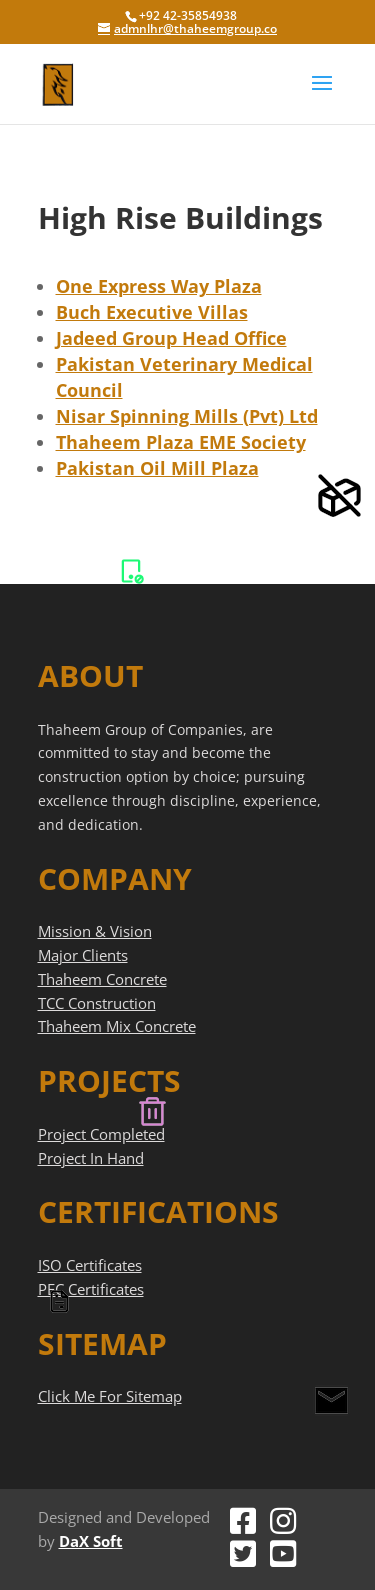  Describe the element at coordinates (131, 571) in the screenshot. I see `cancel tablet connection or pairing` at that location.